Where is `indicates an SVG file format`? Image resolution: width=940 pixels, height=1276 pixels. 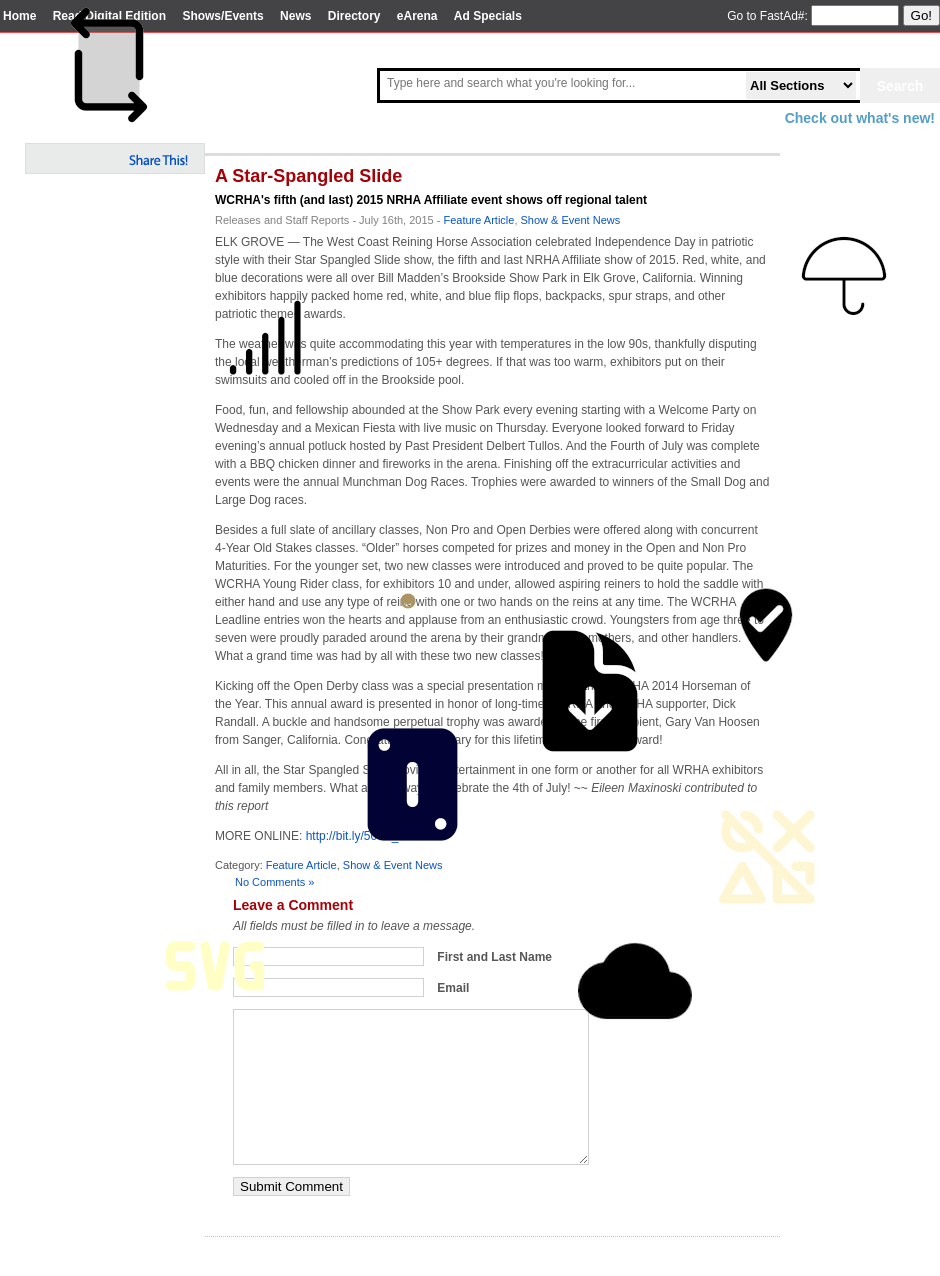 indicates an SVG file format is located at coordinates (215, 966).